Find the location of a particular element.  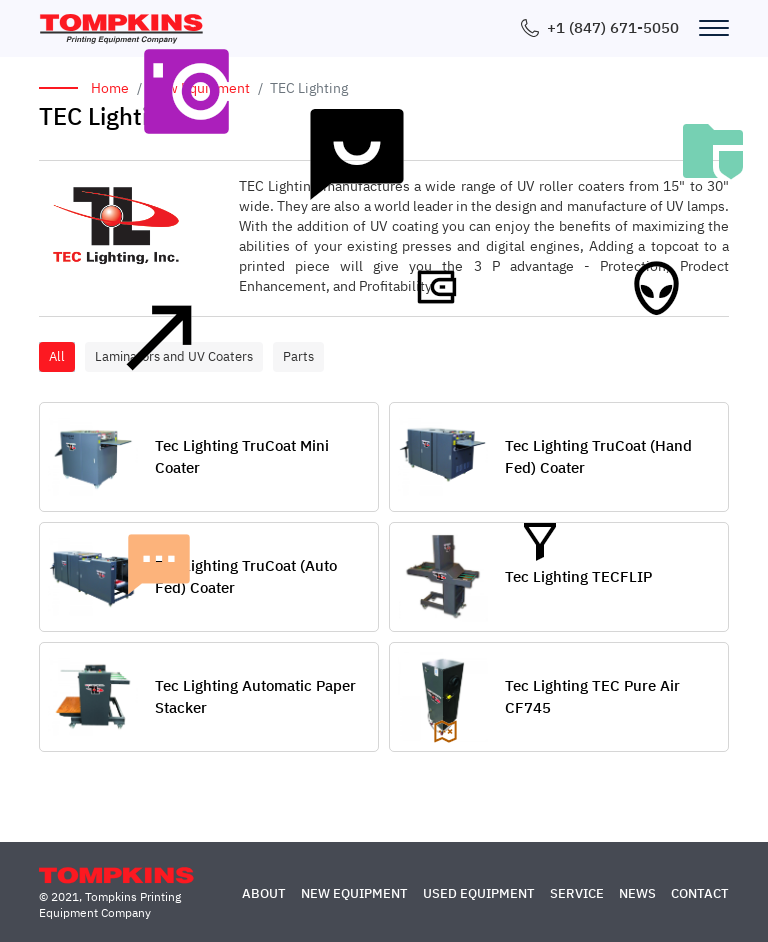

view treasure map or hidden location is located at coordinates (445, 731).